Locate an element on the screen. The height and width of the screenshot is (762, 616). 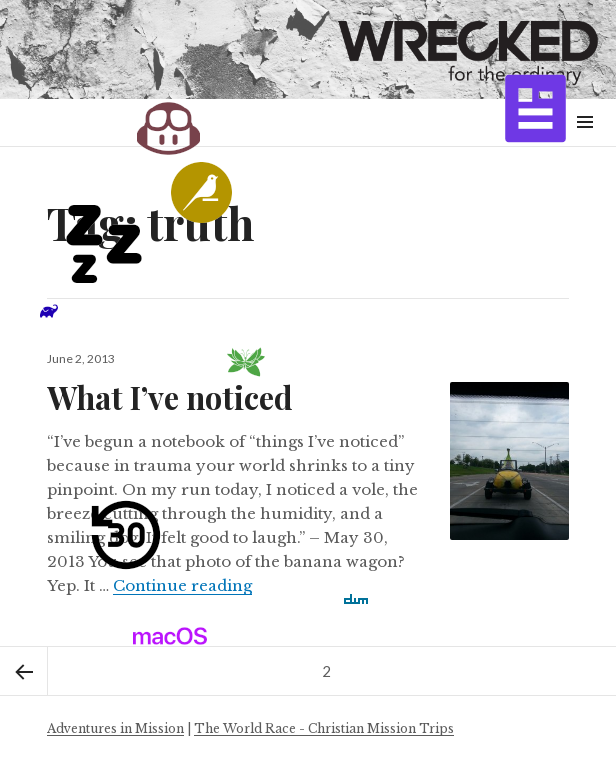
indicates macOS operating system compatibility is located at coordinates (170, 636).